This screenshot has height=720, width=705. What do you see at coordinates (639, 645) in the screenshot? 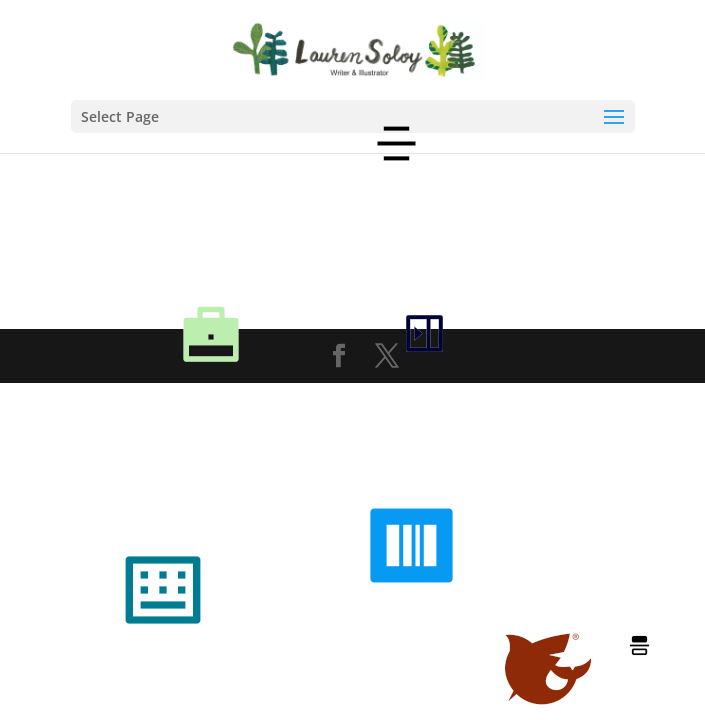
I see `flip content vertically` at bounding box center [639, 645].